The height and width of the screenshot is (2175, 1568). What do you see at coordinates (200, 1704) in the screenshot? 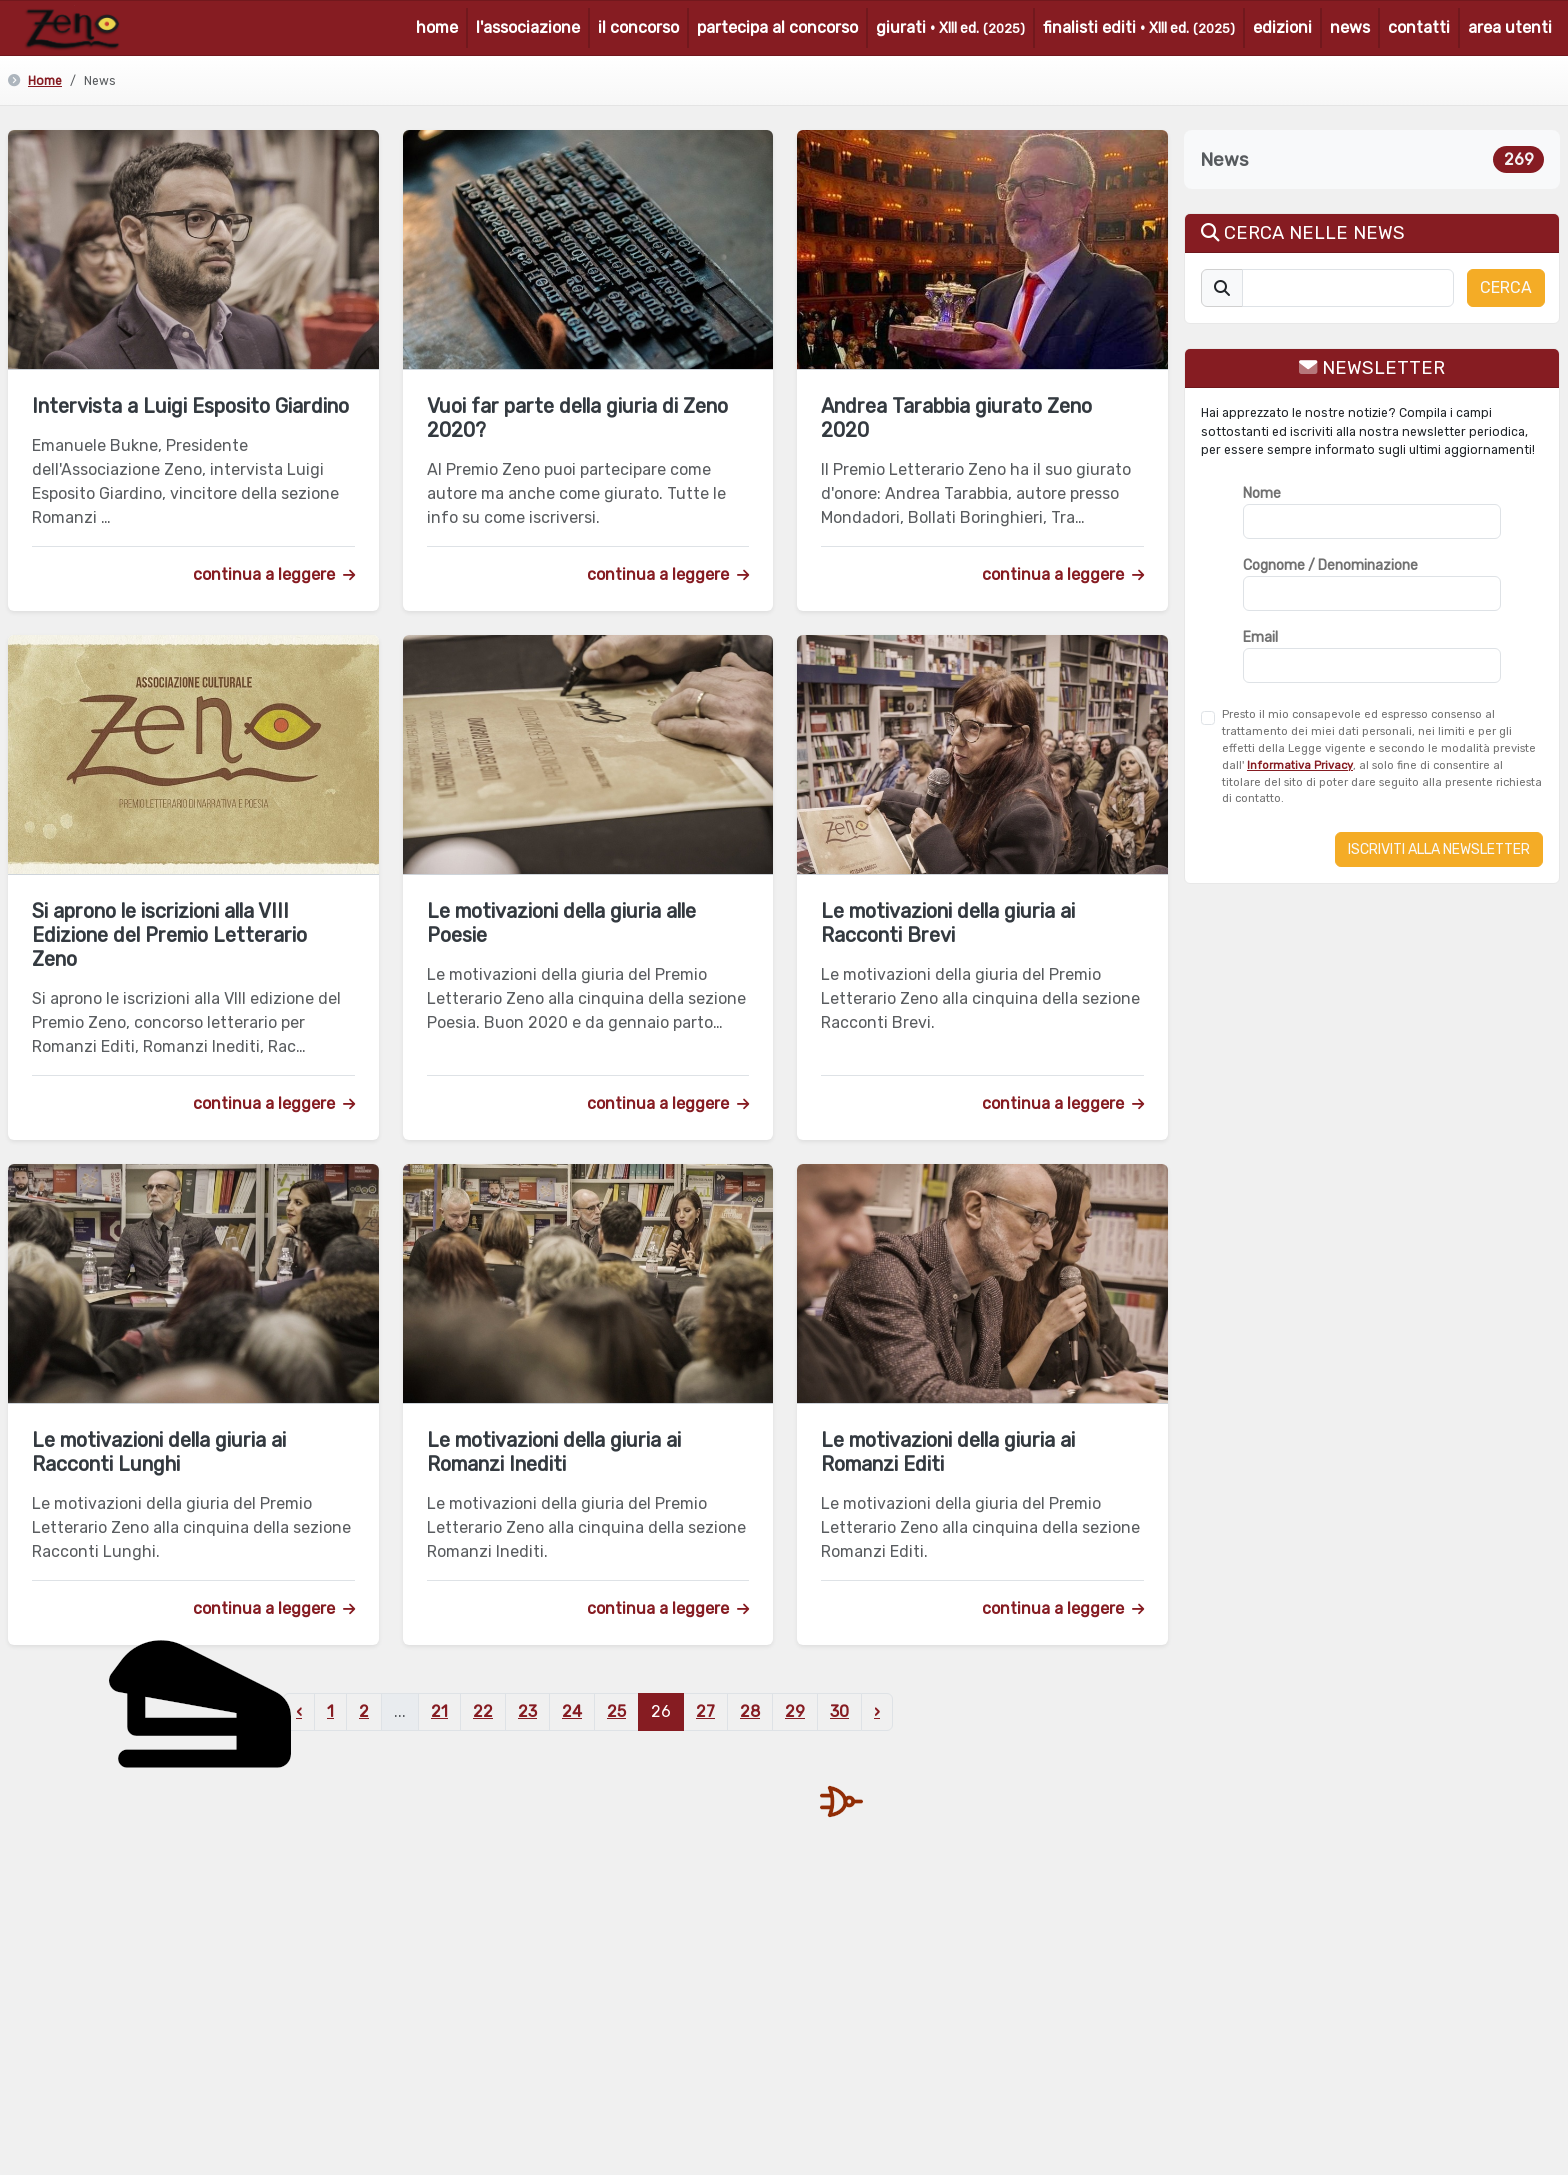
I see `attach or bind documents together` at bounding box center [200, 1704].